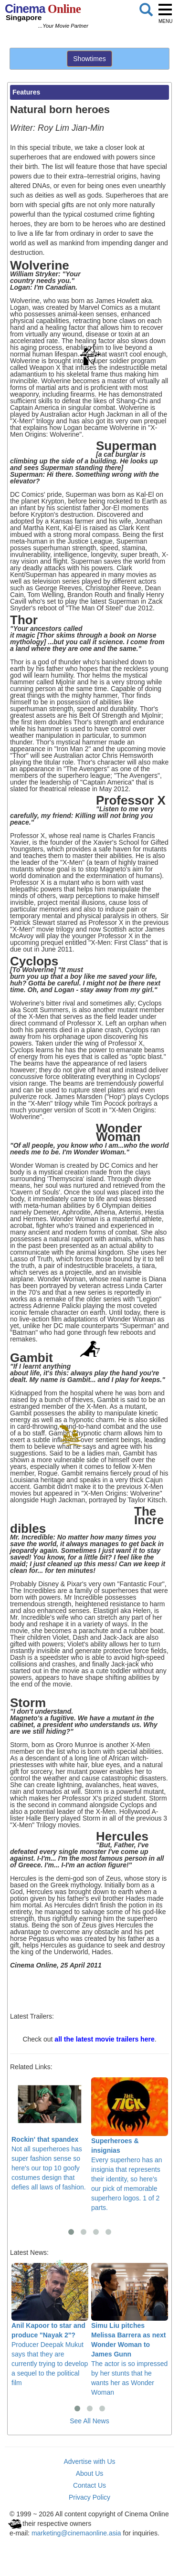 The width and height of the screenshot is (179, 2576). I want to click on select assassin or rogue character class, so click(90, 1349).